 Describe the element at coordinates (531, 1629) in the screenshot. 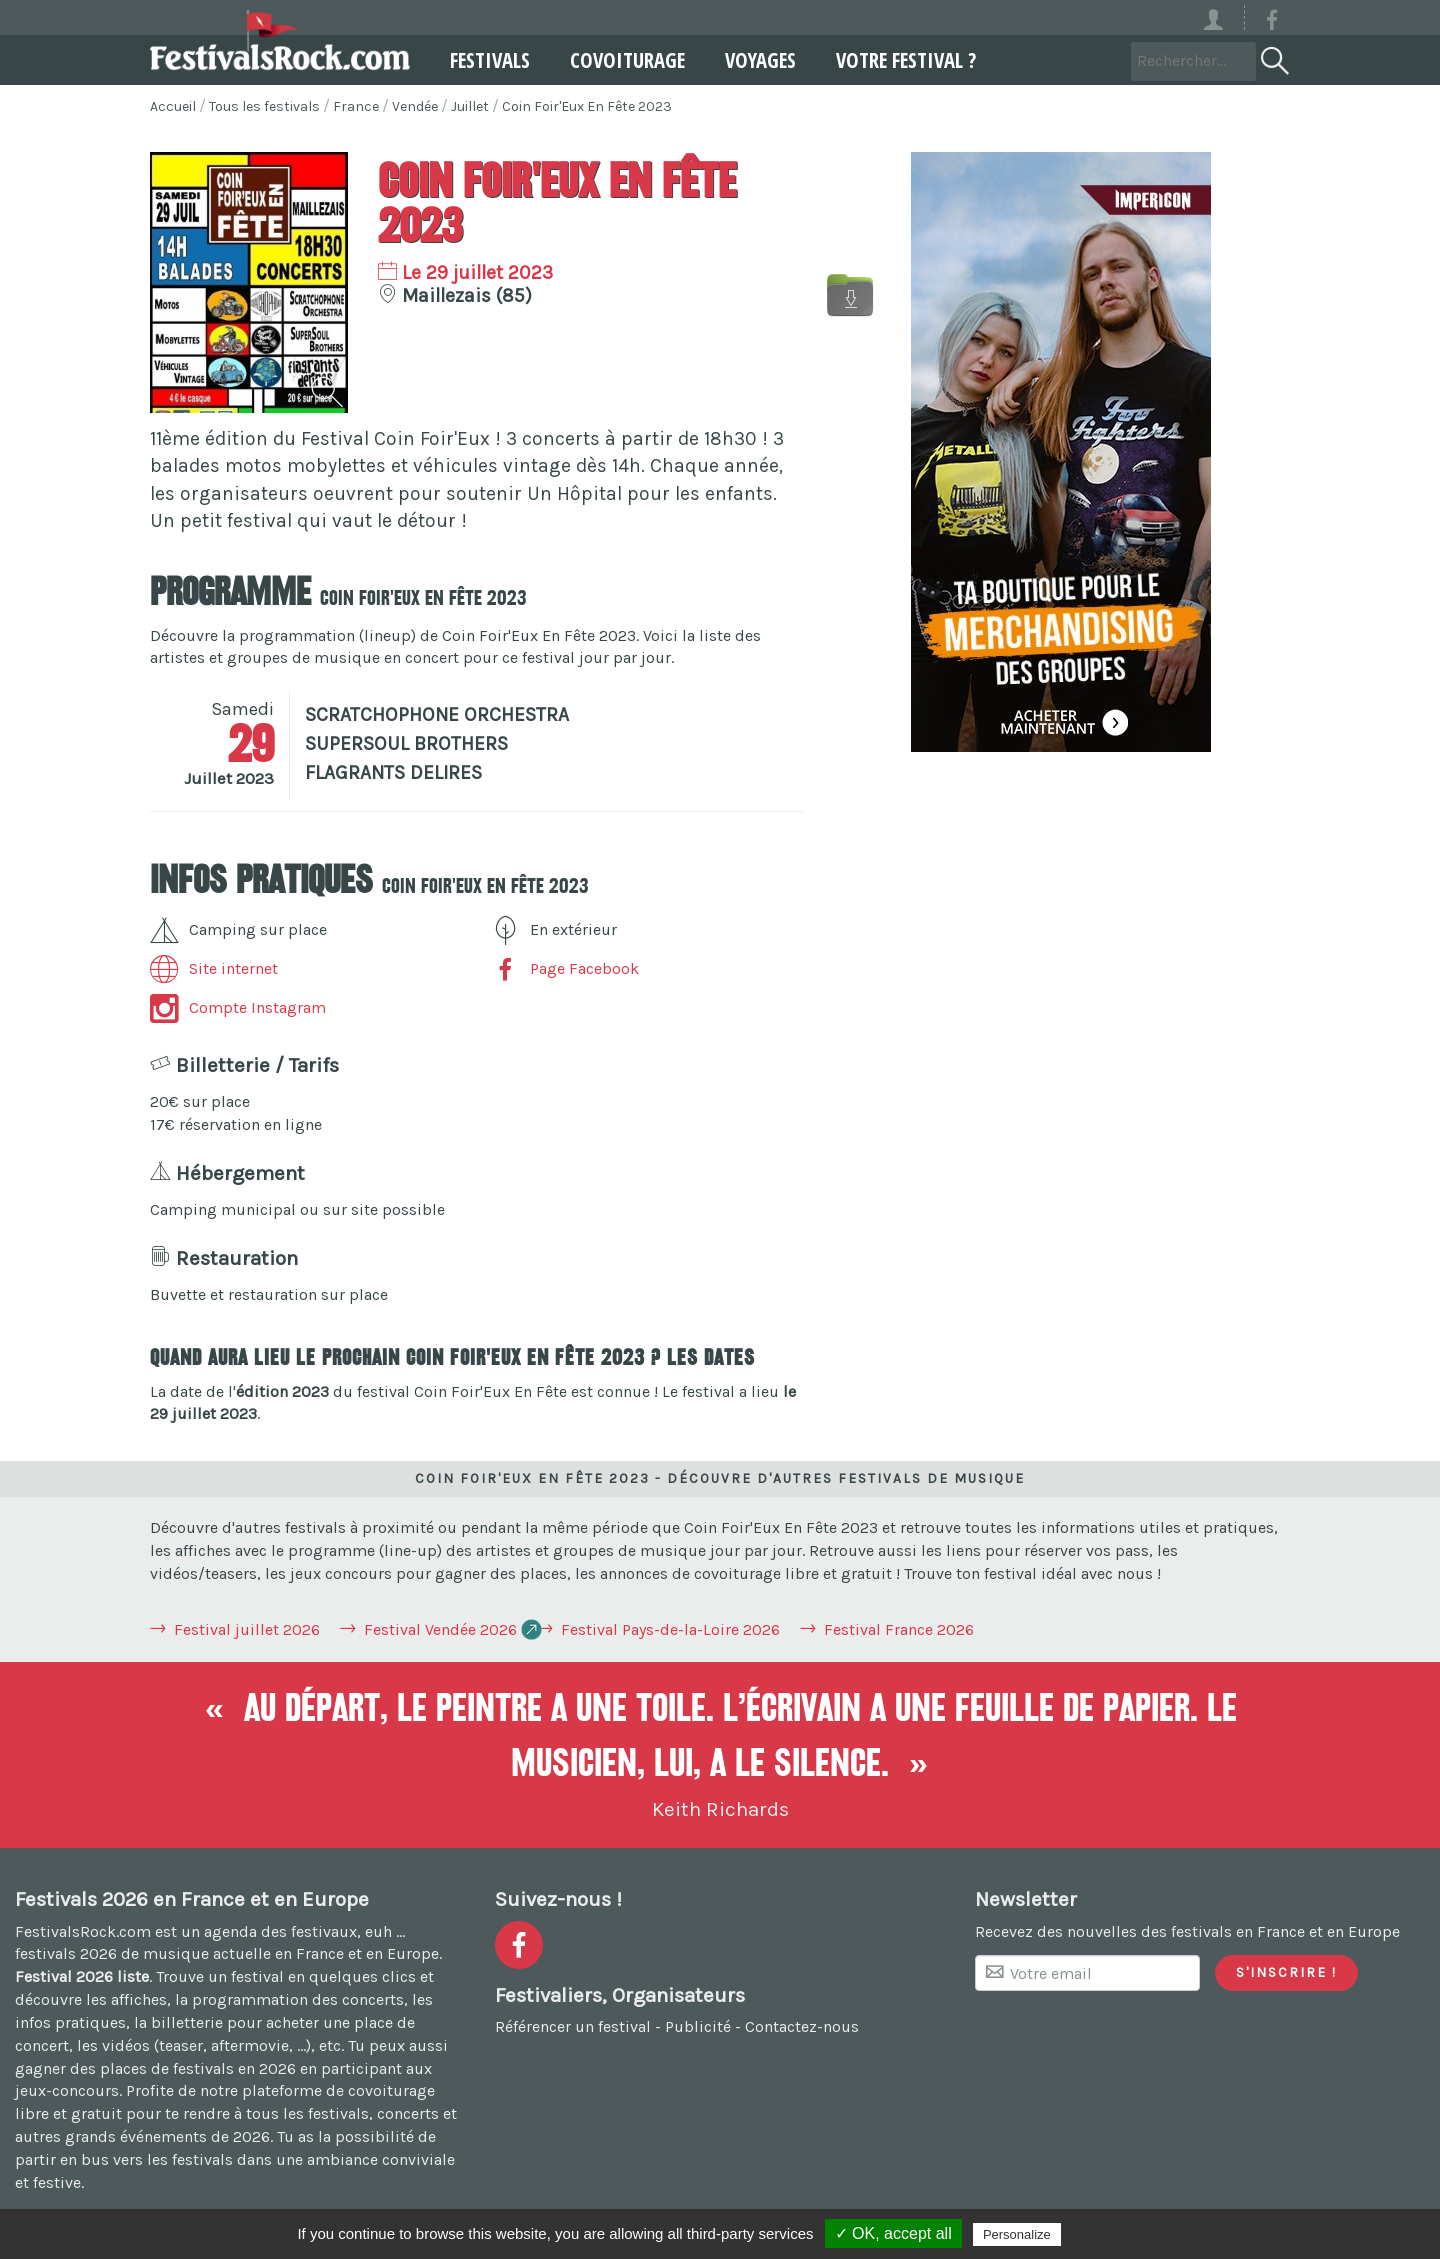

I see `indicates a symbolic link or shortcut to another file` at that location.